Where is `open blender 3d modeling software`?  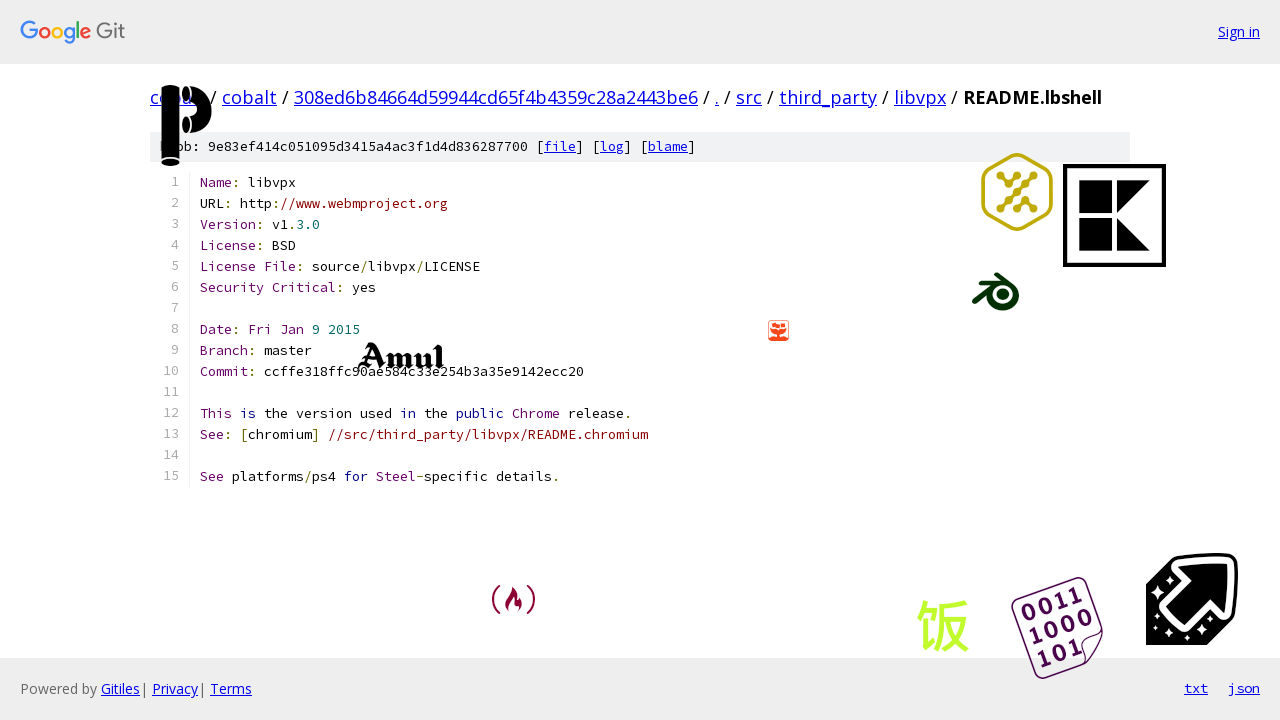
open blender 3d modeling software is located at coordinates (995, 291).